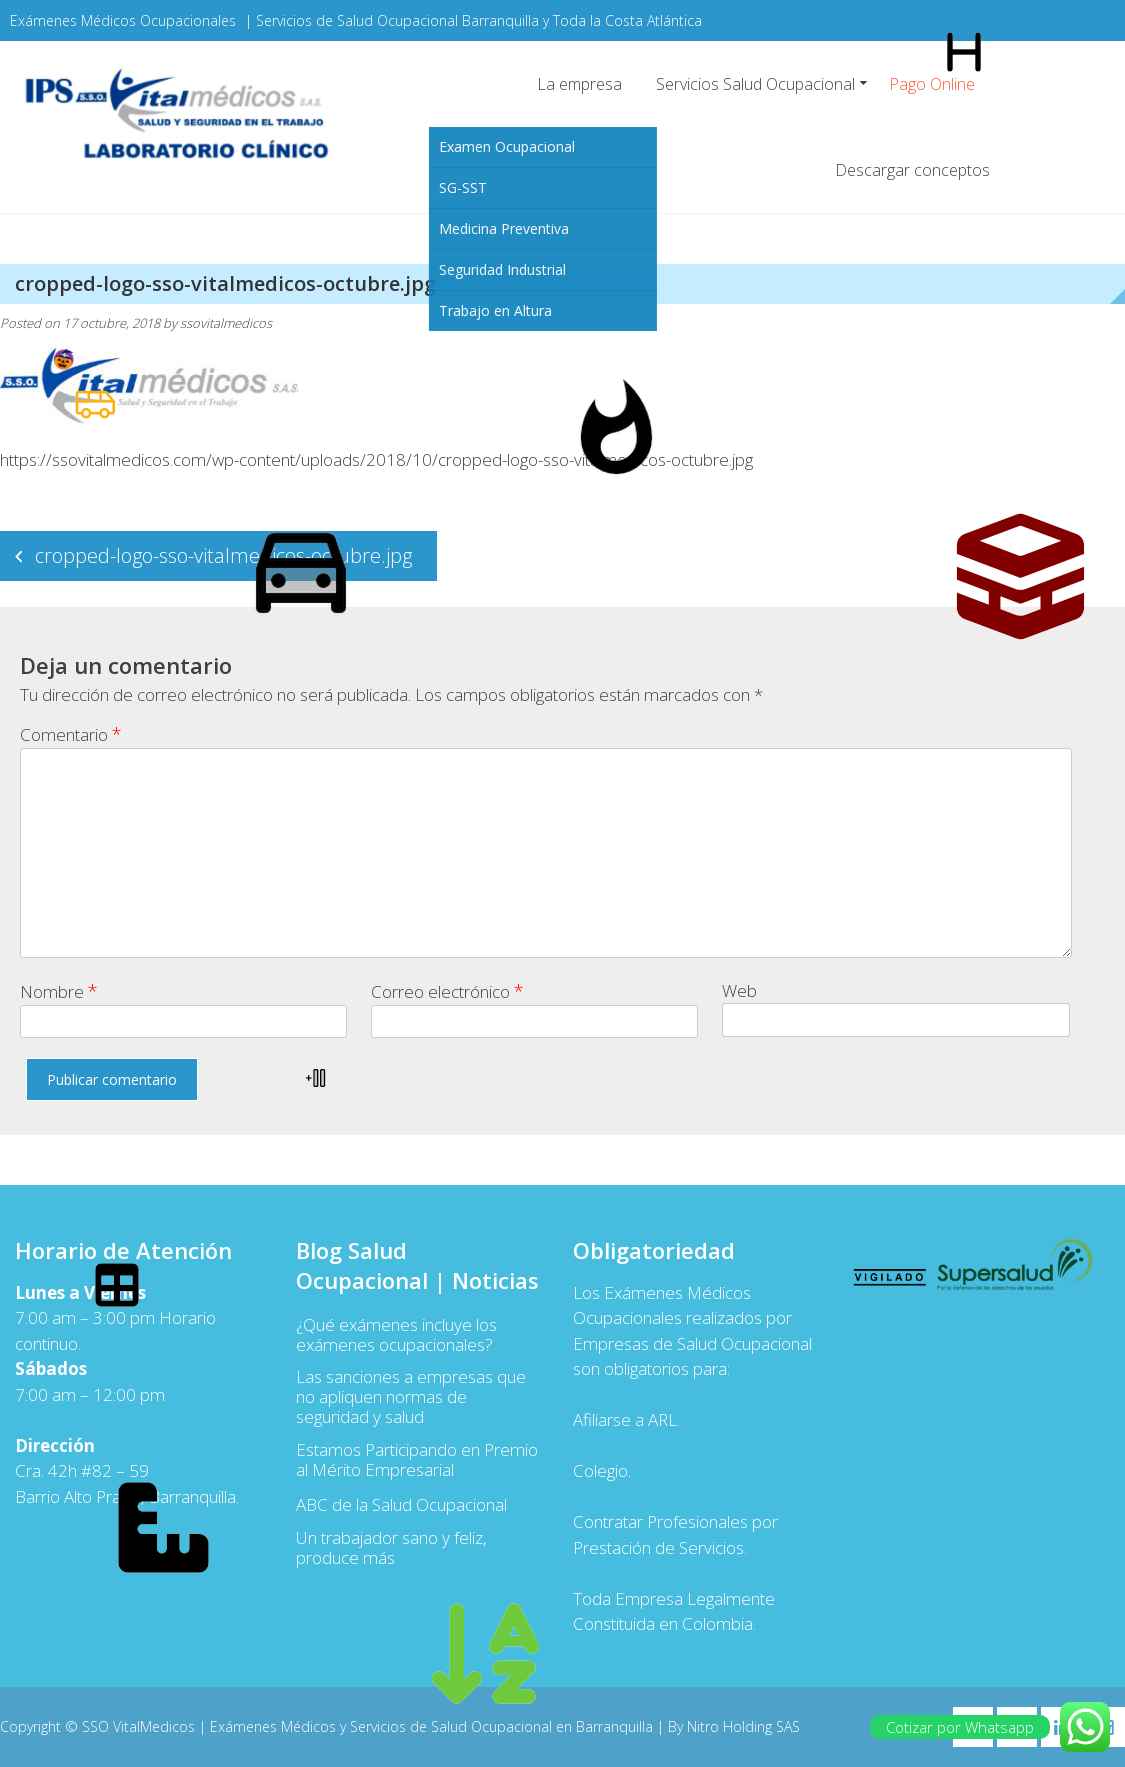  Describe the element at coordinates (94, 404) in the screenshot. I see `track delivery or shipping status` at that location.